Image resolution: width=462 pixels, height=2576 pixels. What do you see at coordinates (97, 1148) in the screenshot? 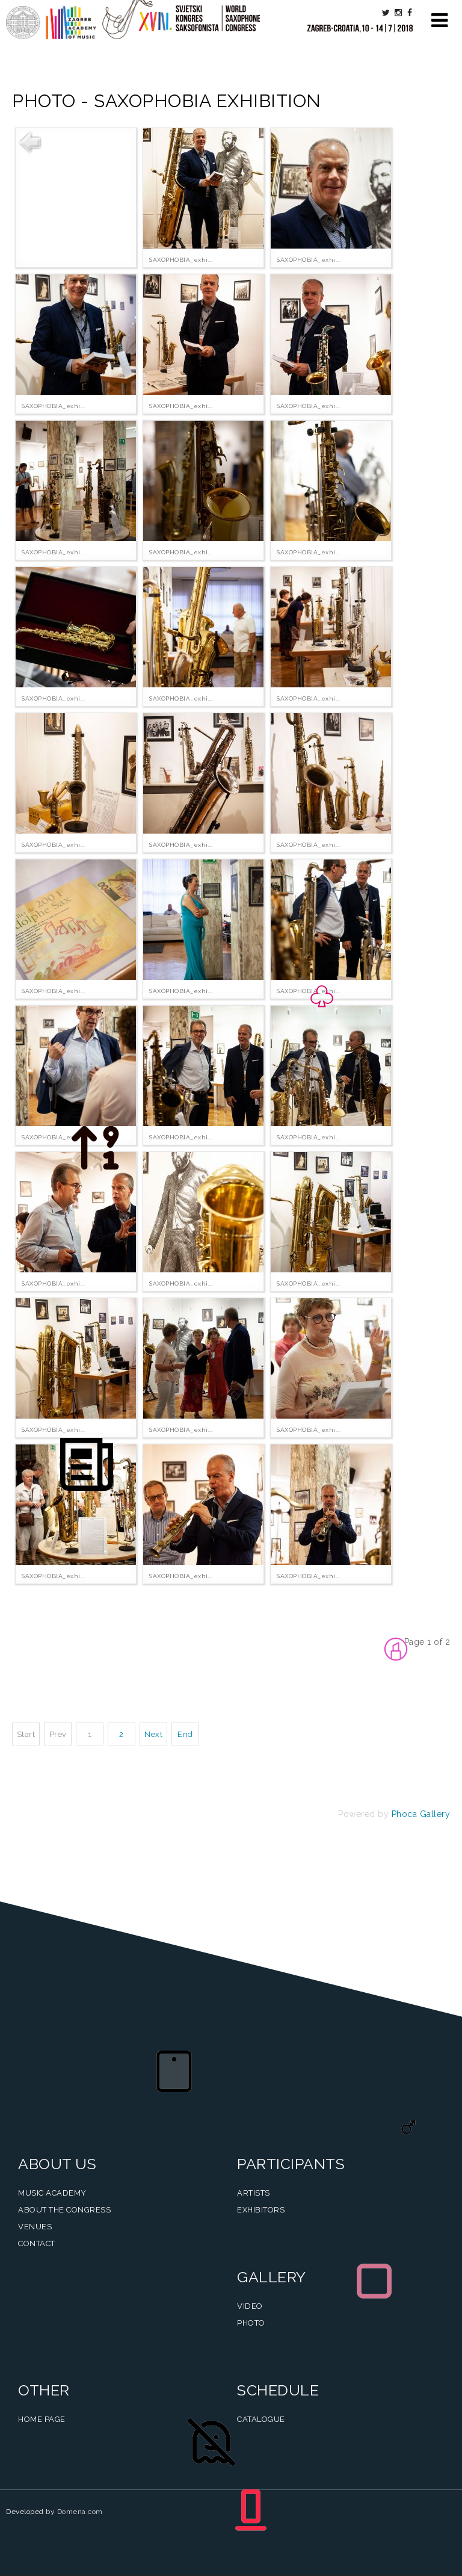
I see `sort numbers in descending order (9 to 1)` at bounding box center [97, 1148].